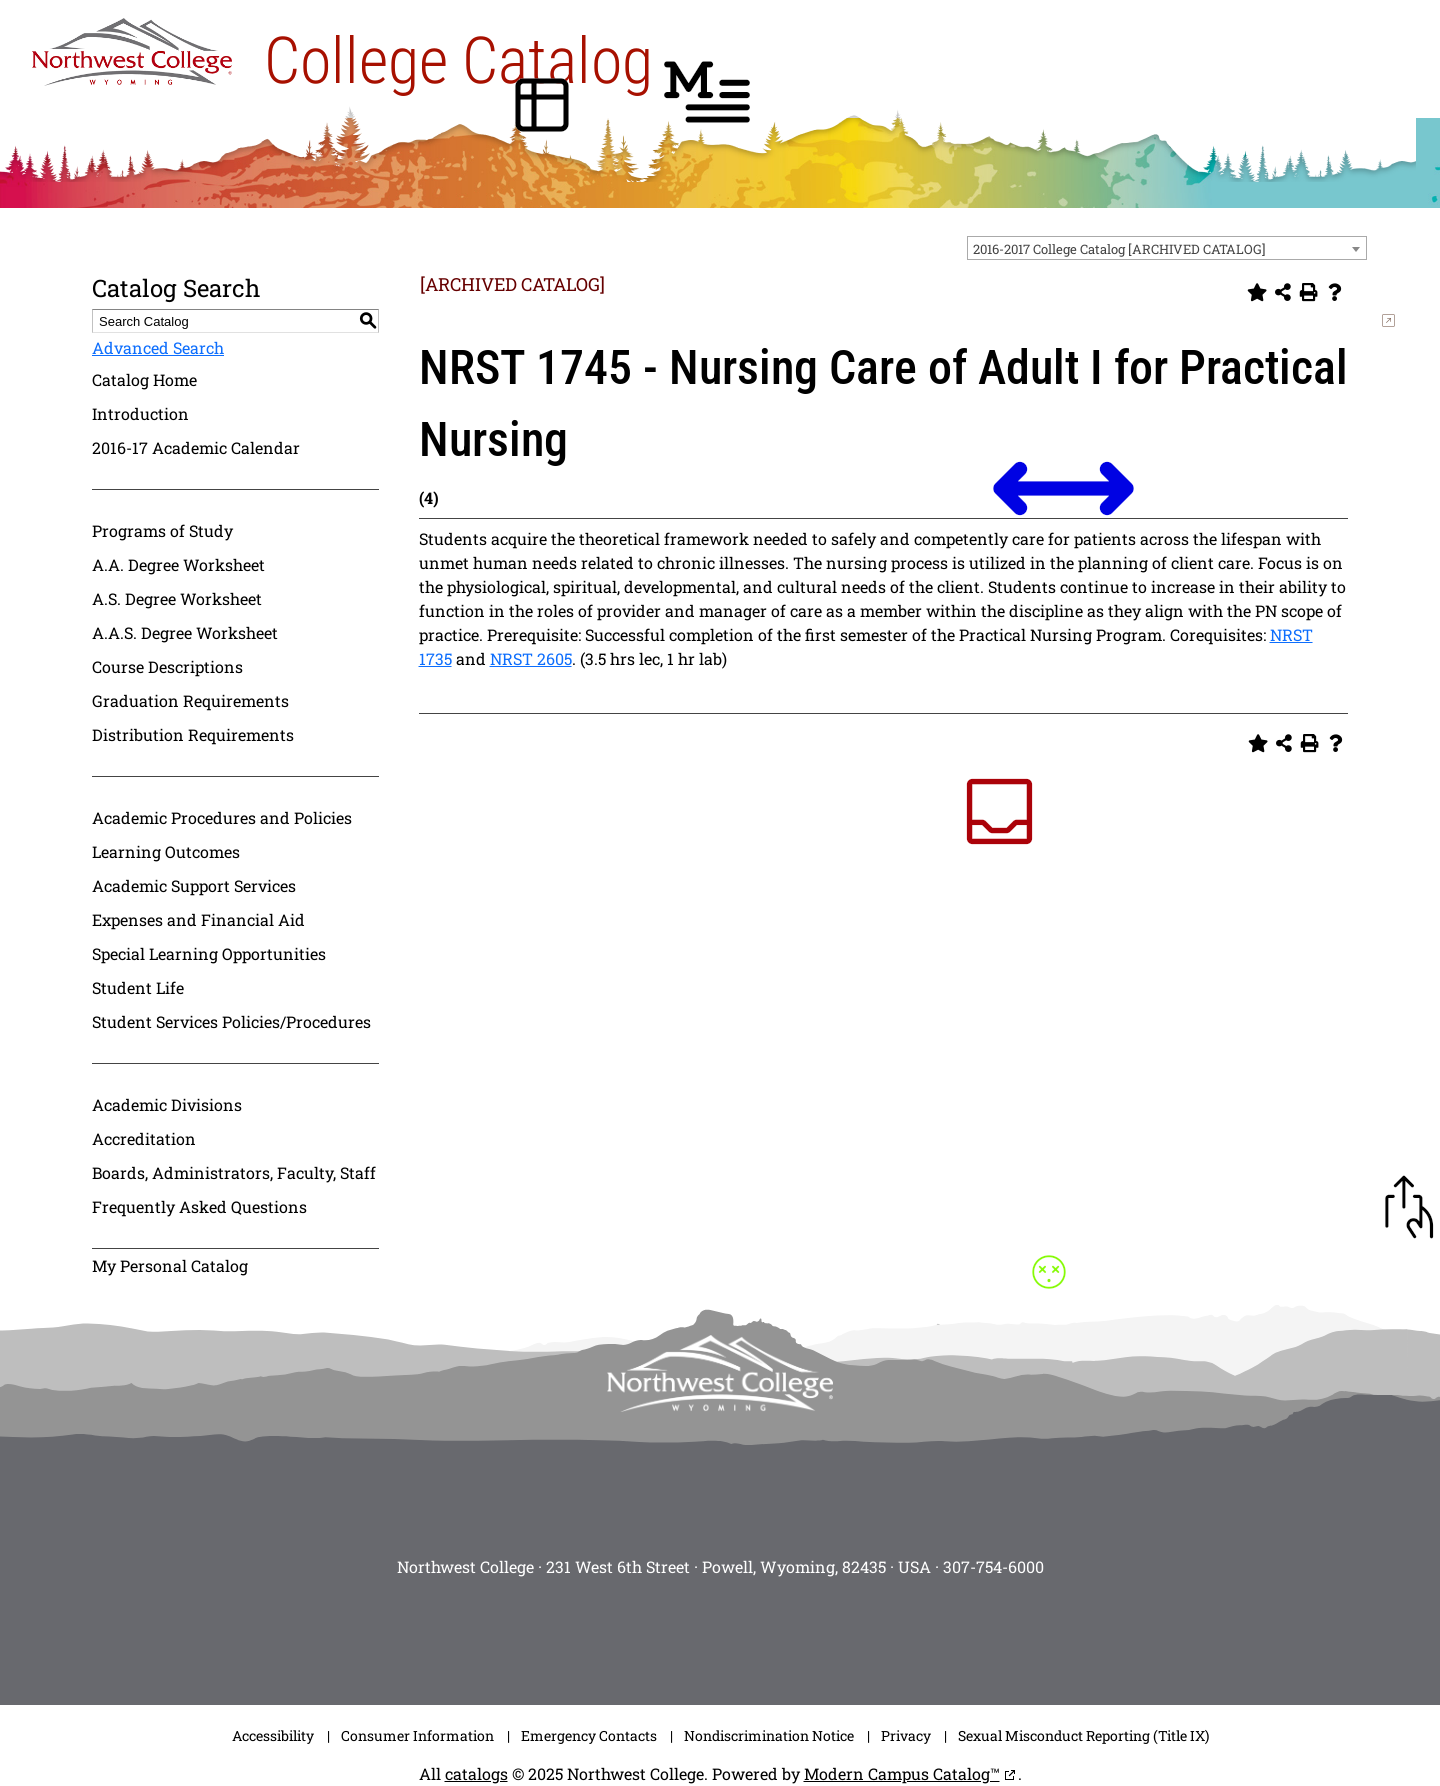  What do you see at coordinates (707, 92) in the screenshot?
I see `open article on Medium` at bounding box center [707, 92].